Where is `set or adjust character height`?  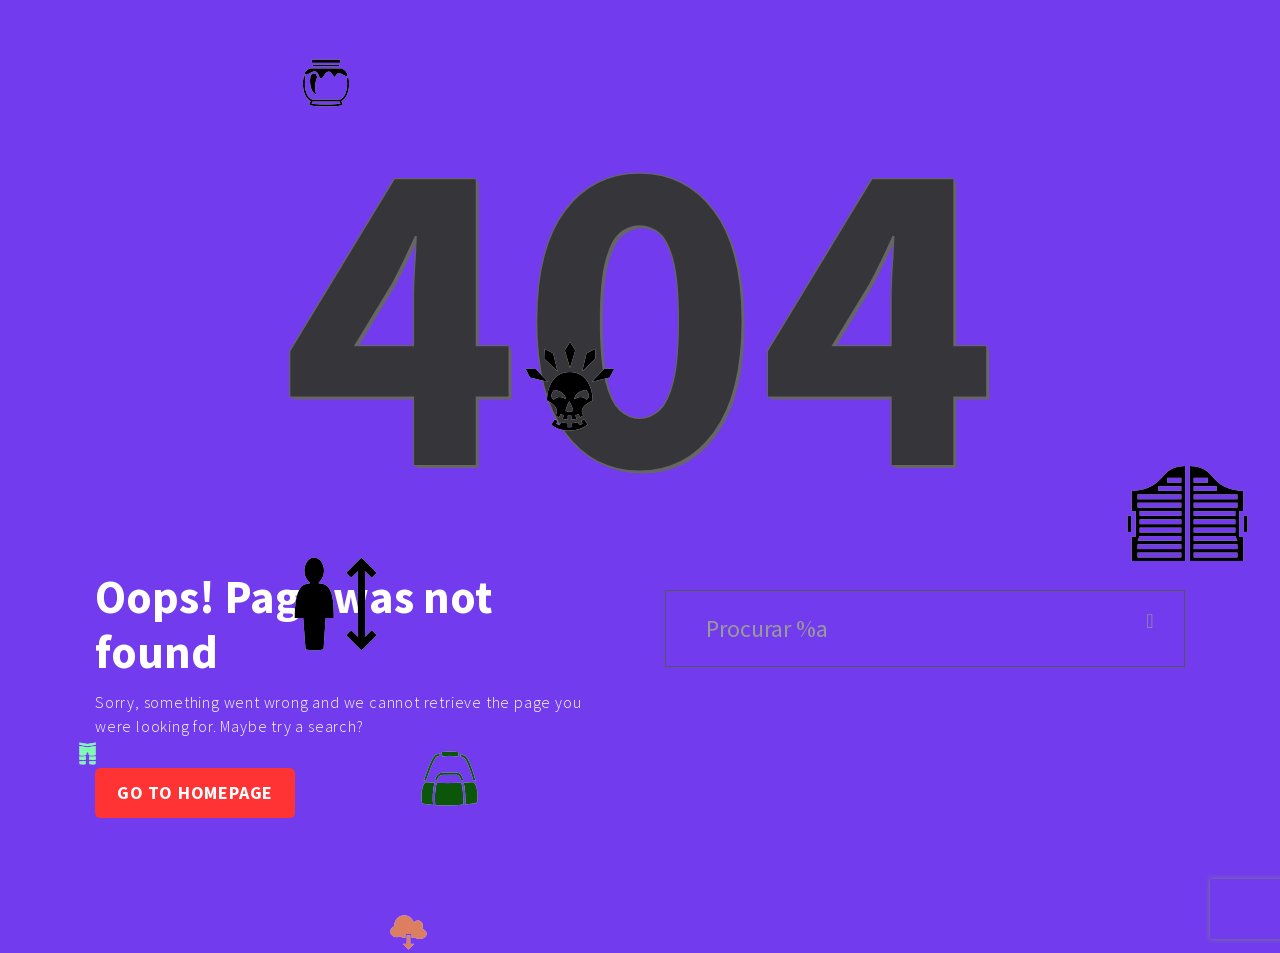
set or adjust character height is located at coordinates (336, 604).